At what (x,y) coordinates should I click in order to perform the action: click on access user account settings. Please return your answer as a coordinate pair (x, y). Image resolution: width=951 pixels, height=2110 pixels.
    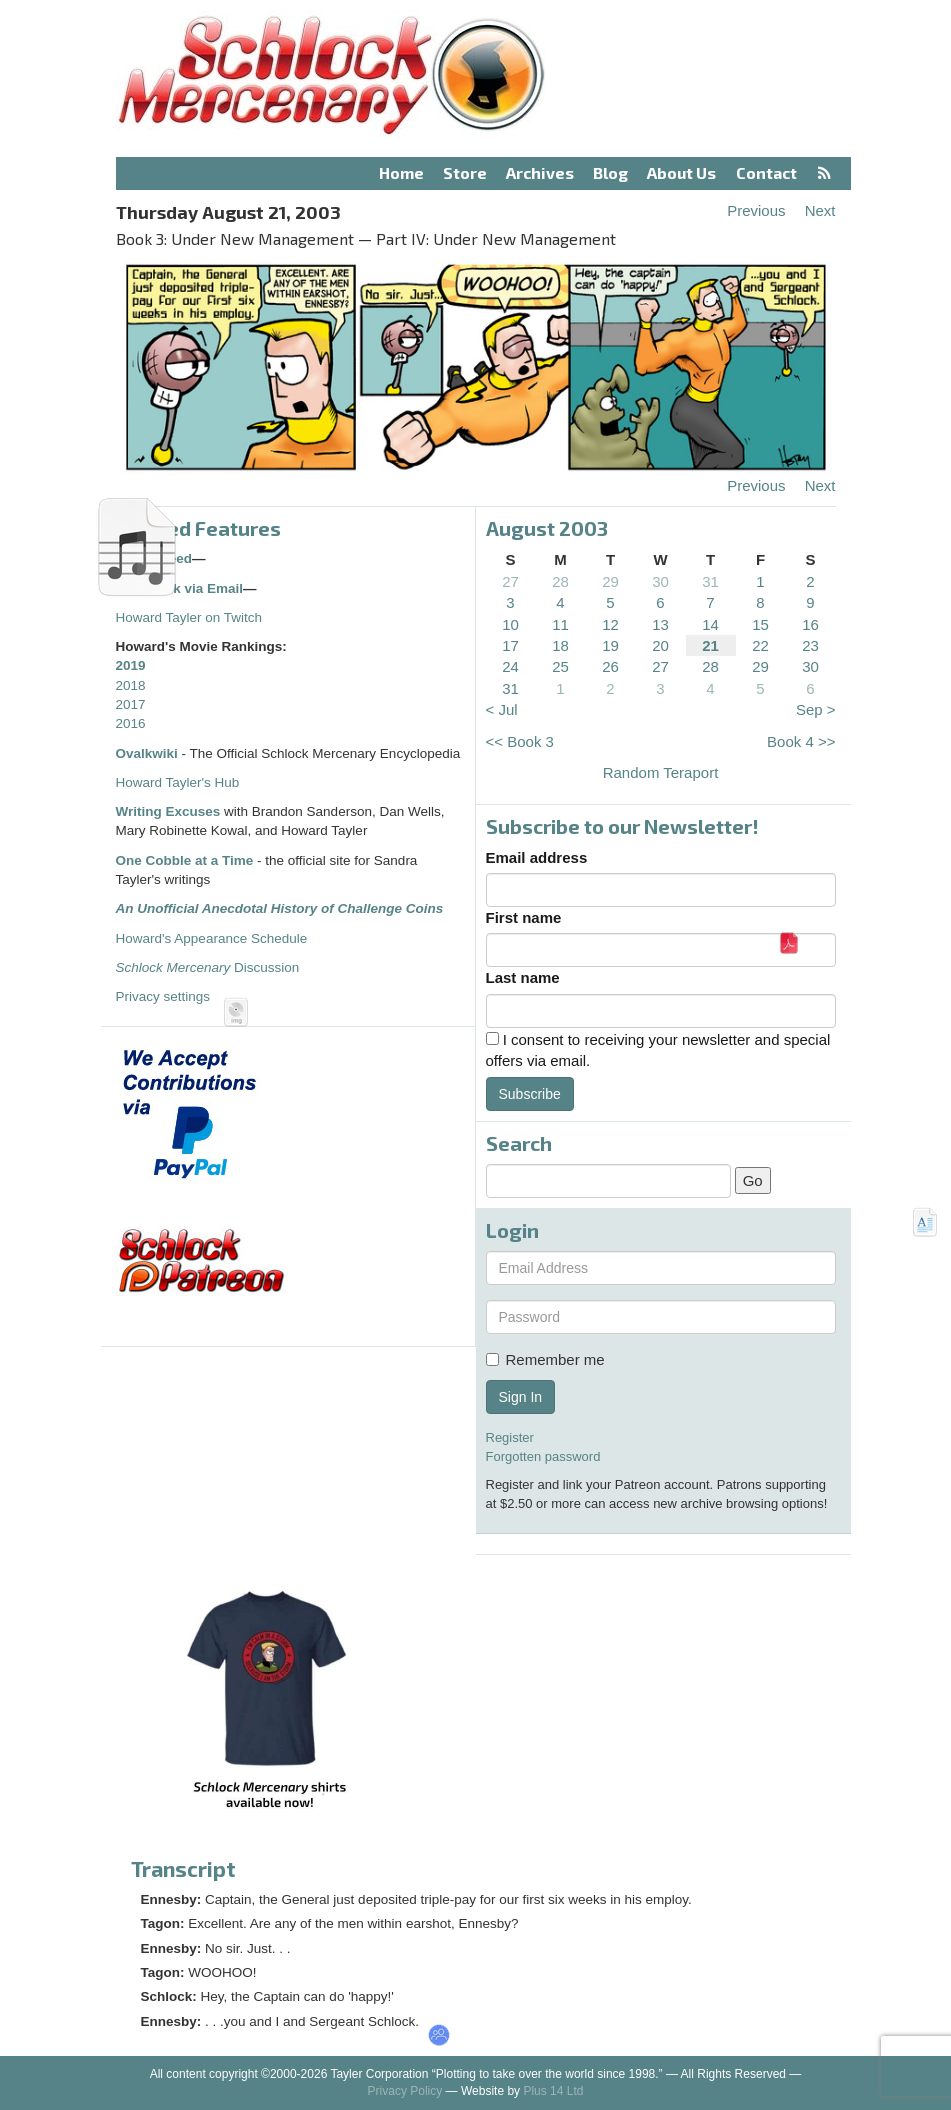
    Looking at the image, I should click on (439, 2035).